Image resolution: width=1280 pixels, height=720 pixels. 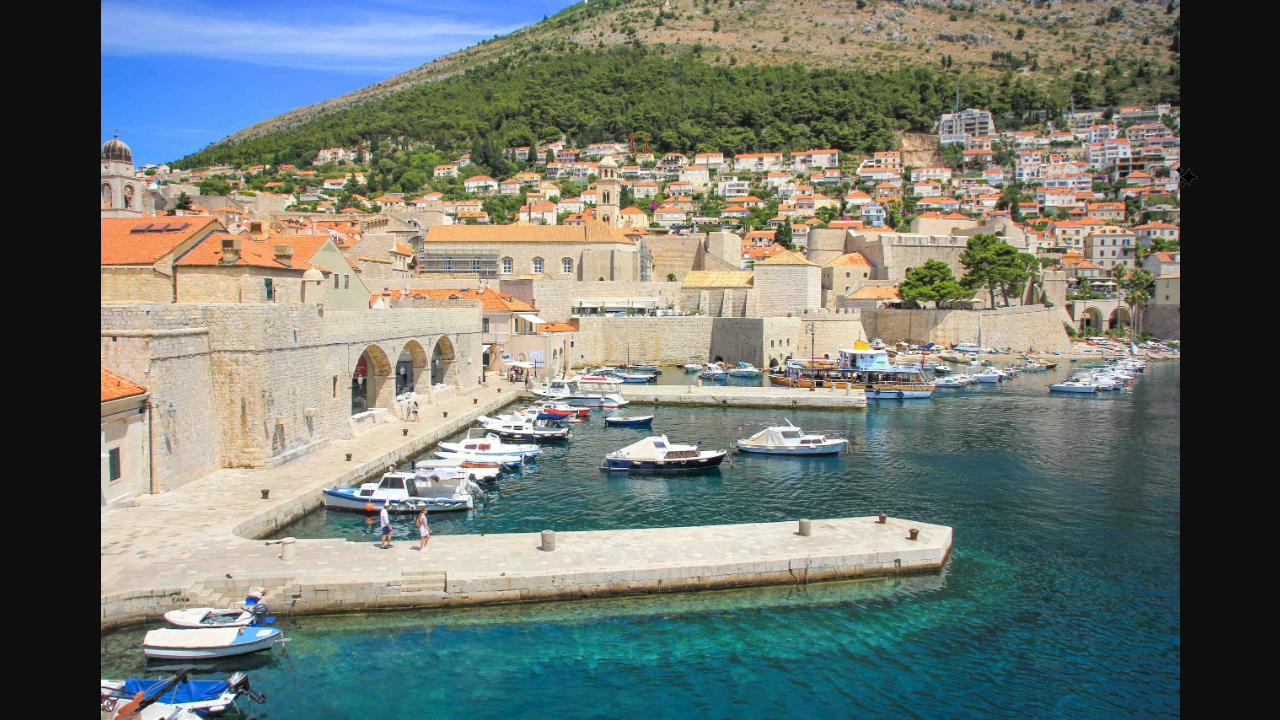 What do you see at coordinates (1186, 177) in the screenshot?
I see `indicates AI-generated or enhanced content` at bounding box center [1186, 177].